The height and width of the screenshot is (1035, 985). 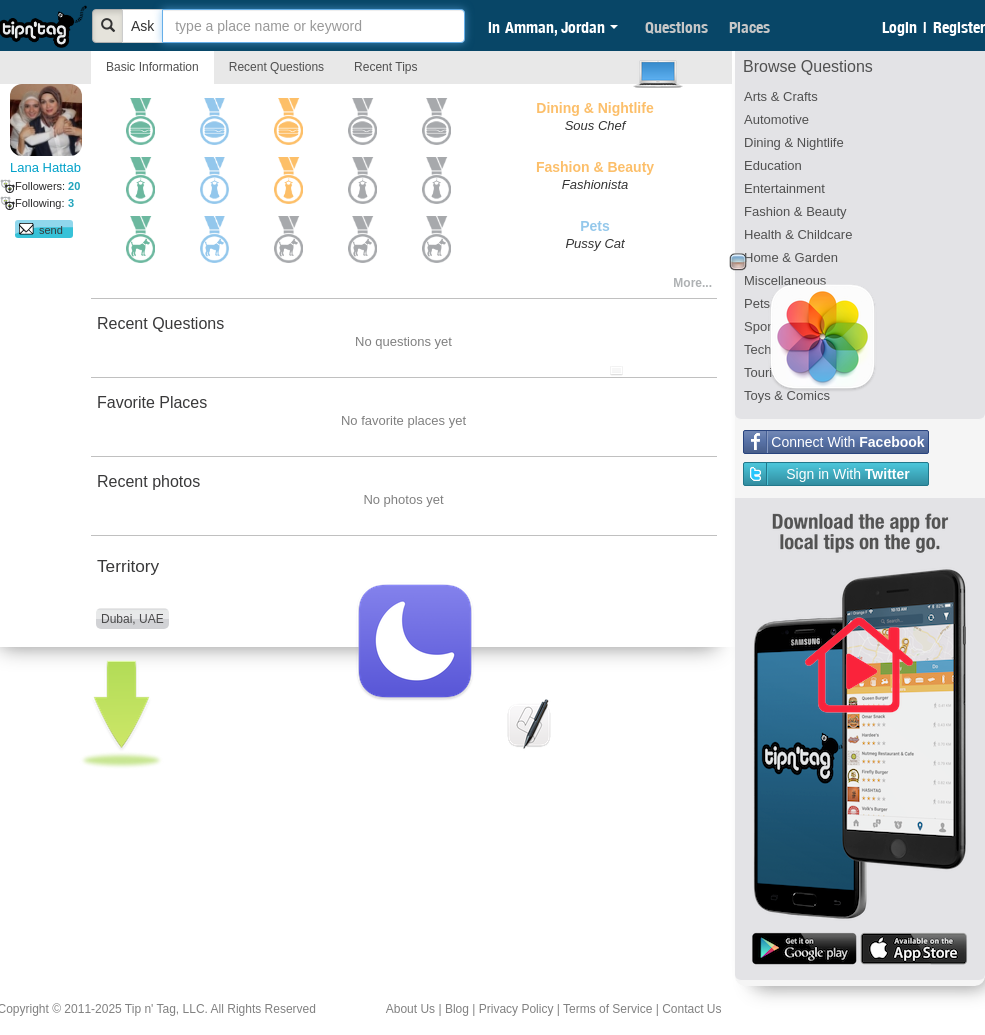 What do you see at coordinates (658, 70) in the screenshot?
I see `indicates this macbook air in system preferences` at bounding box center [658, 70].